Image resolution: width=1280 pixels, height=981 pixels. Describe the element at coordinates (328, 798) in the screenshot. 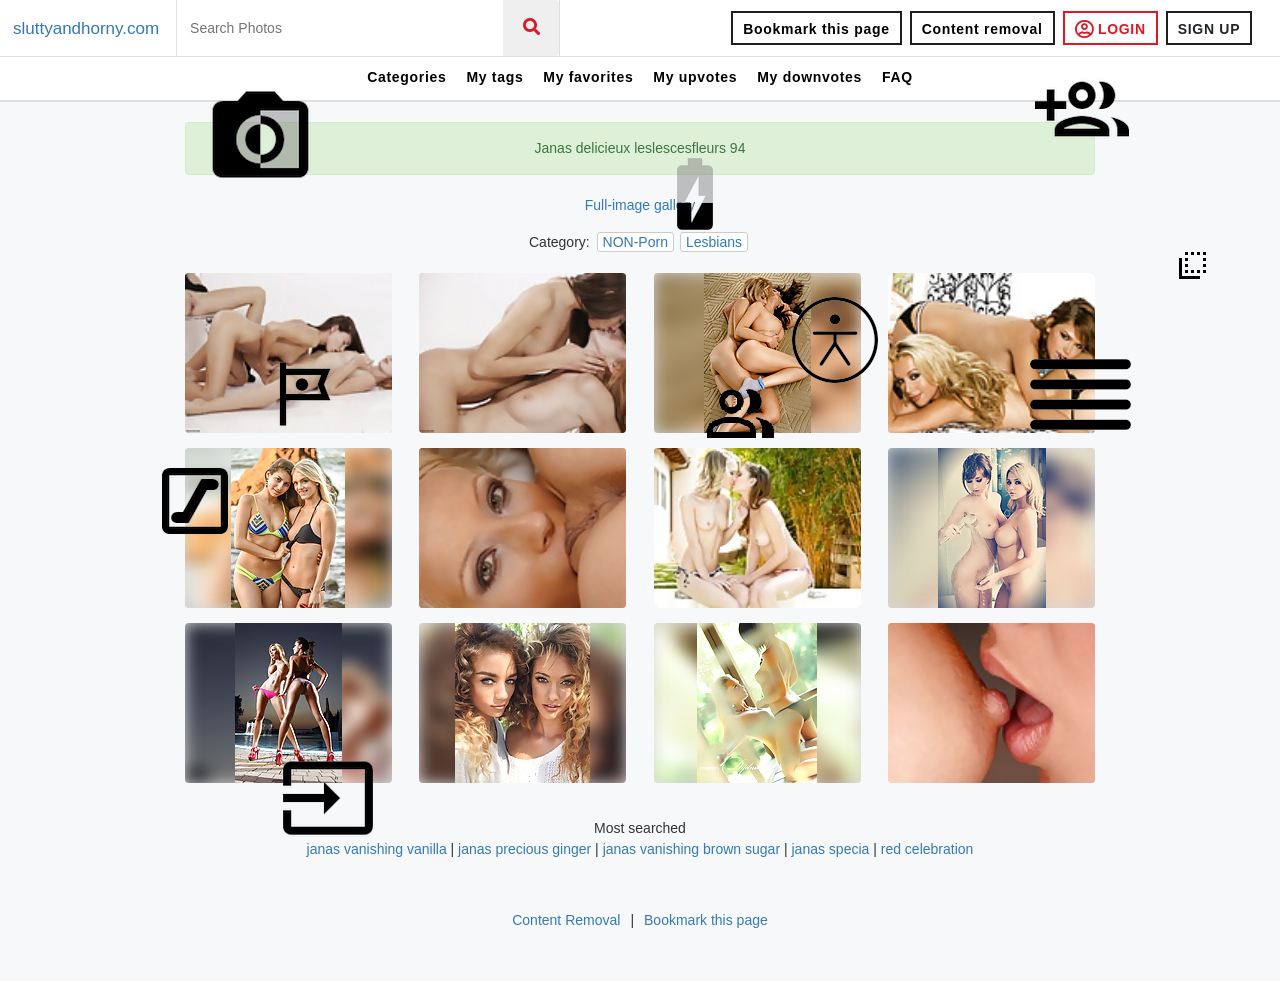

I see `input or import data into the current view` at that location.